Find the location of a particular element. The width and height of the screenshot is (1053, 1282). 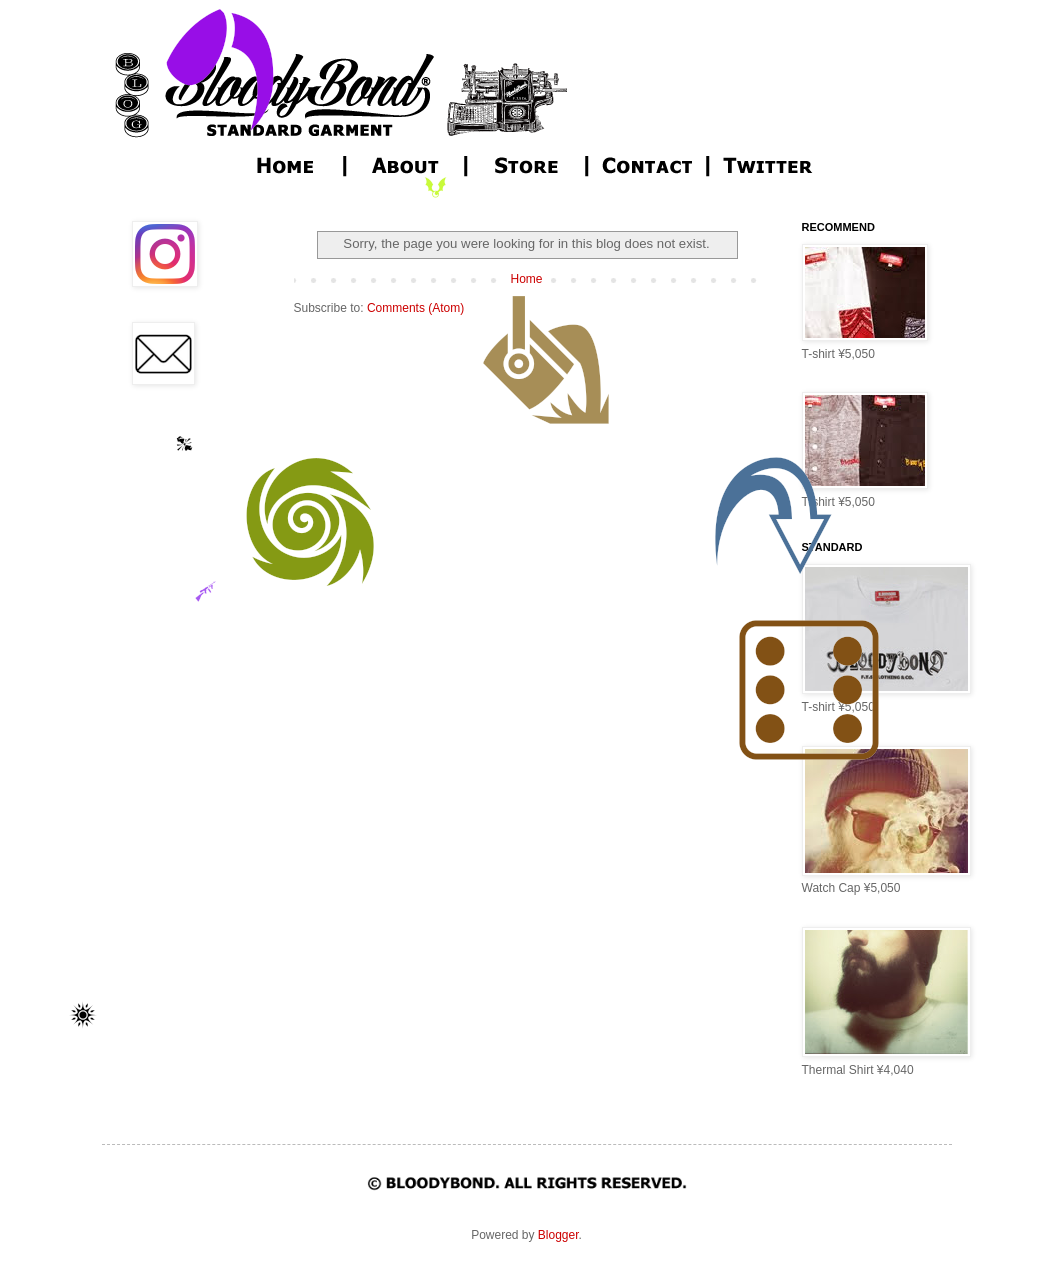

indicates a fire and ice element or dual-type ability is located at coordinates (83, 1015).